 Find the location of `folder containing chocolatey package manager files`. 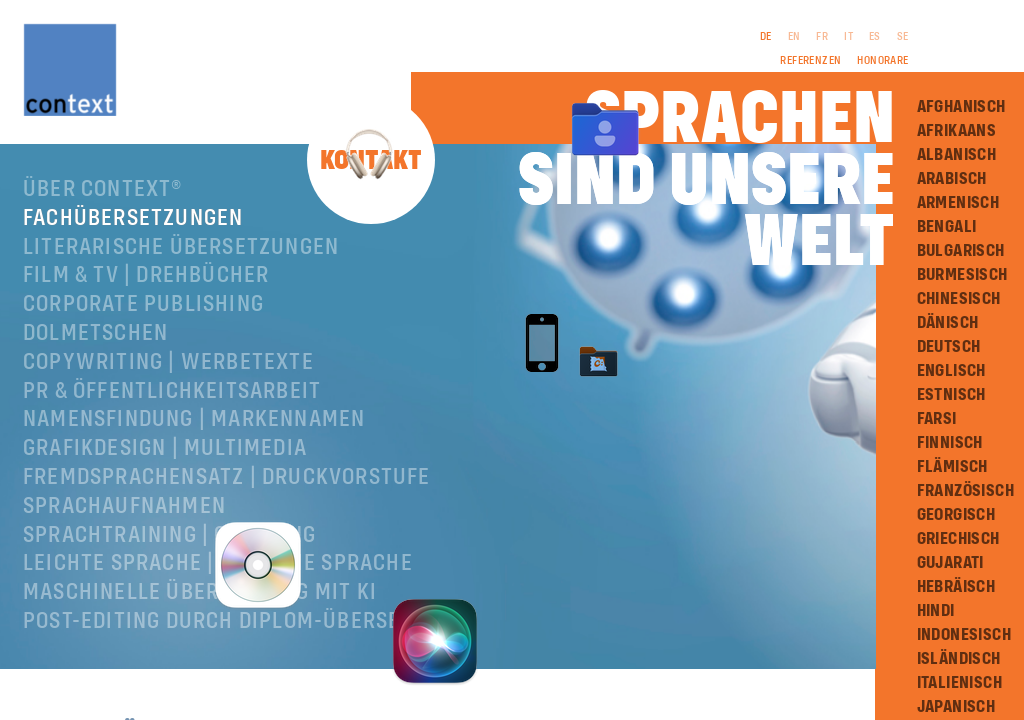

folder containing chocolatey package manager files is located at coordinates (598, 362).